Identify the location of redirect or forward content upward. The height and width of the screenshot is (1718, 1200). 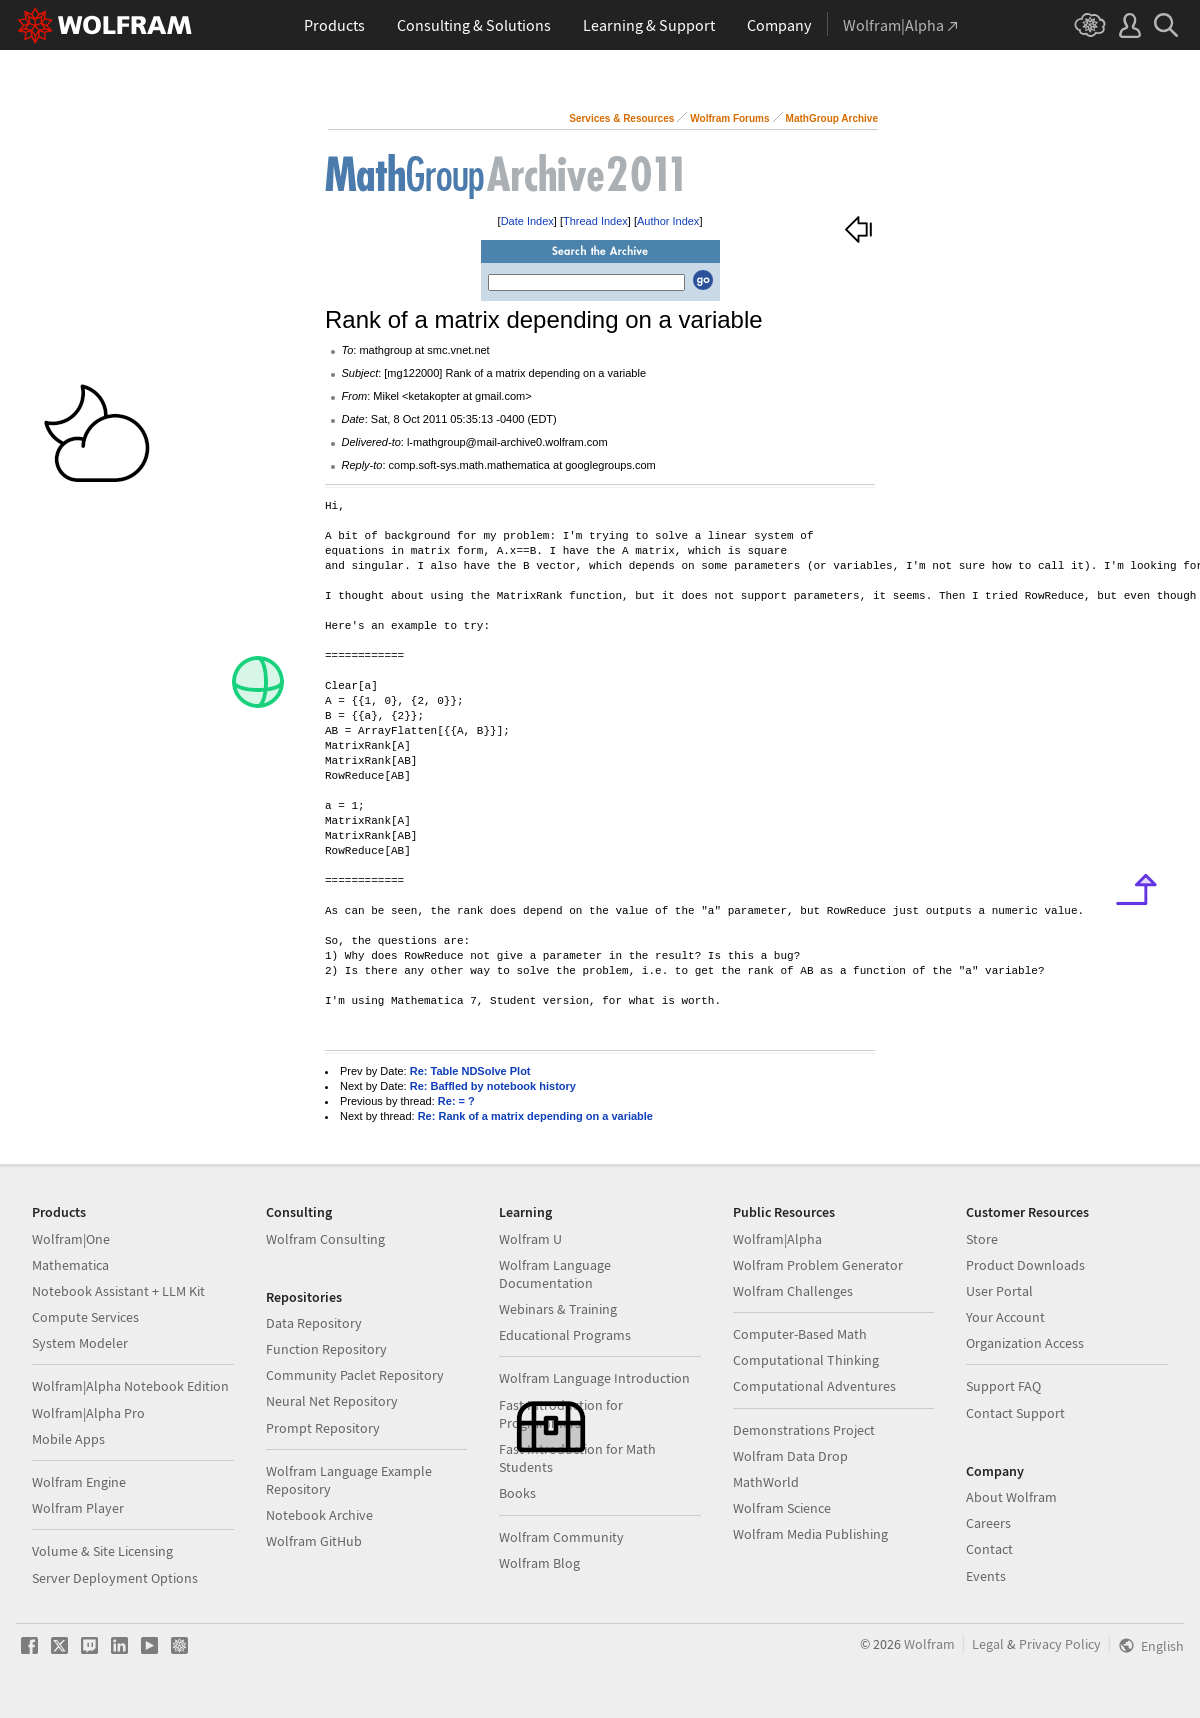
(1138, 891).